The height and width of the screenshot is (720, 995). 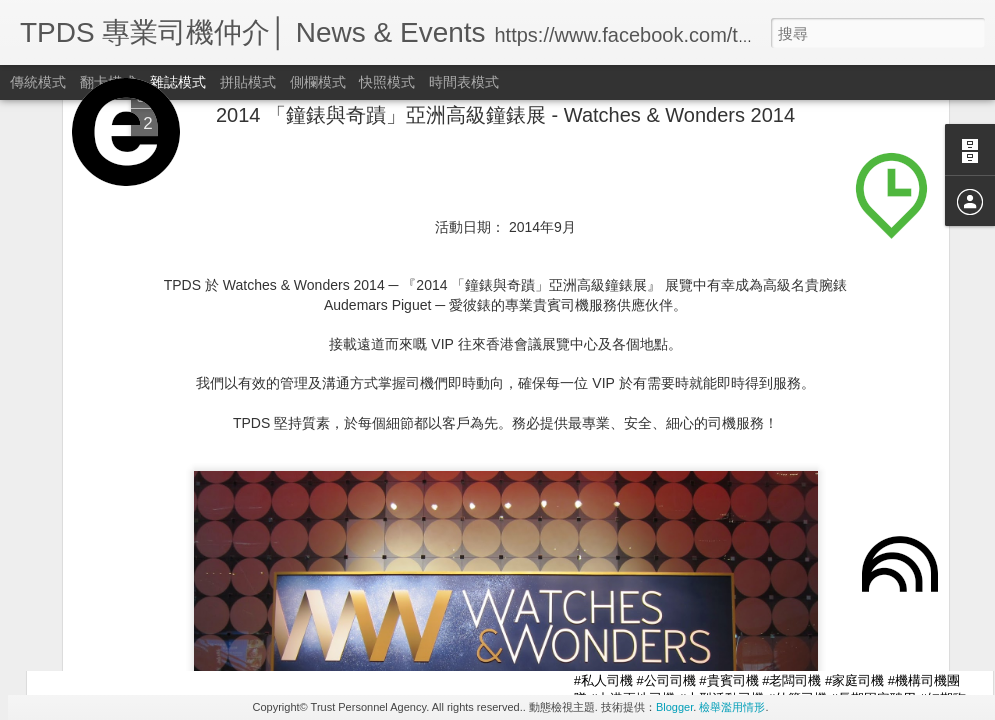 I want to click on Embarcadero Technologies company logo, so click(x=126, y=132).